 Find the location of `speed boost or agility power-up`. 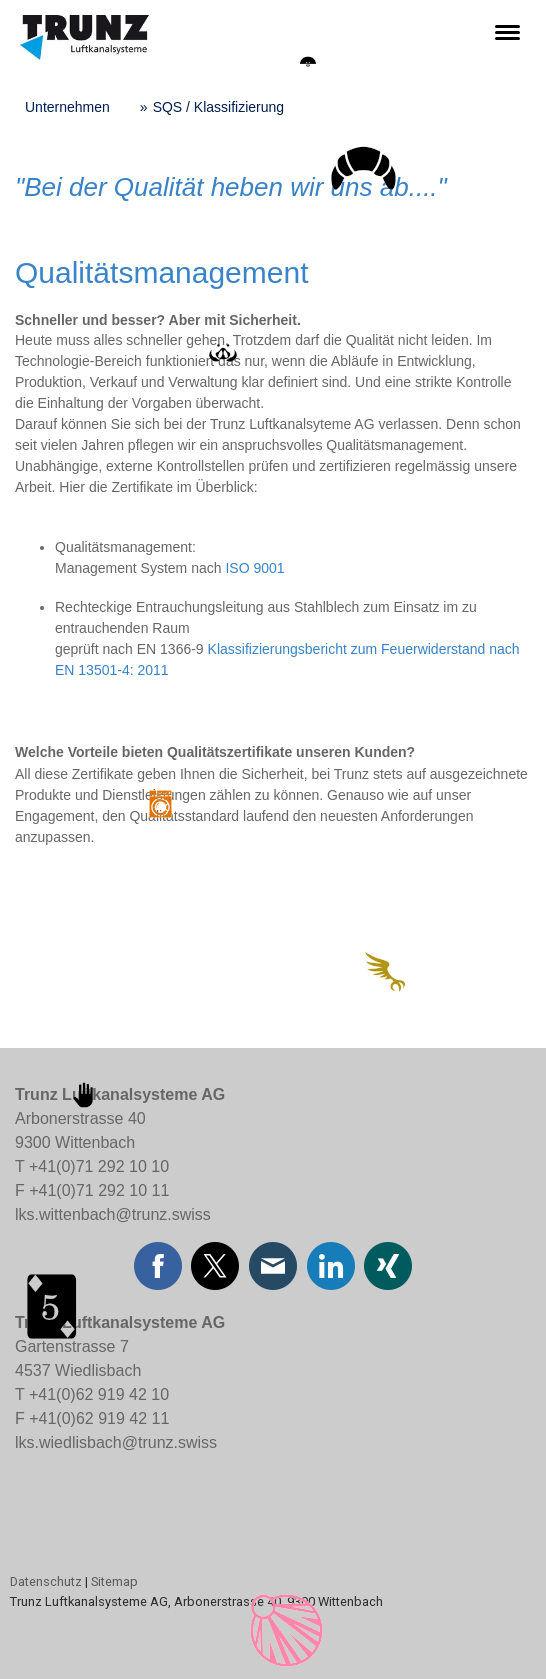

speed boost or agility power-up is located at coordinates (385, 972).